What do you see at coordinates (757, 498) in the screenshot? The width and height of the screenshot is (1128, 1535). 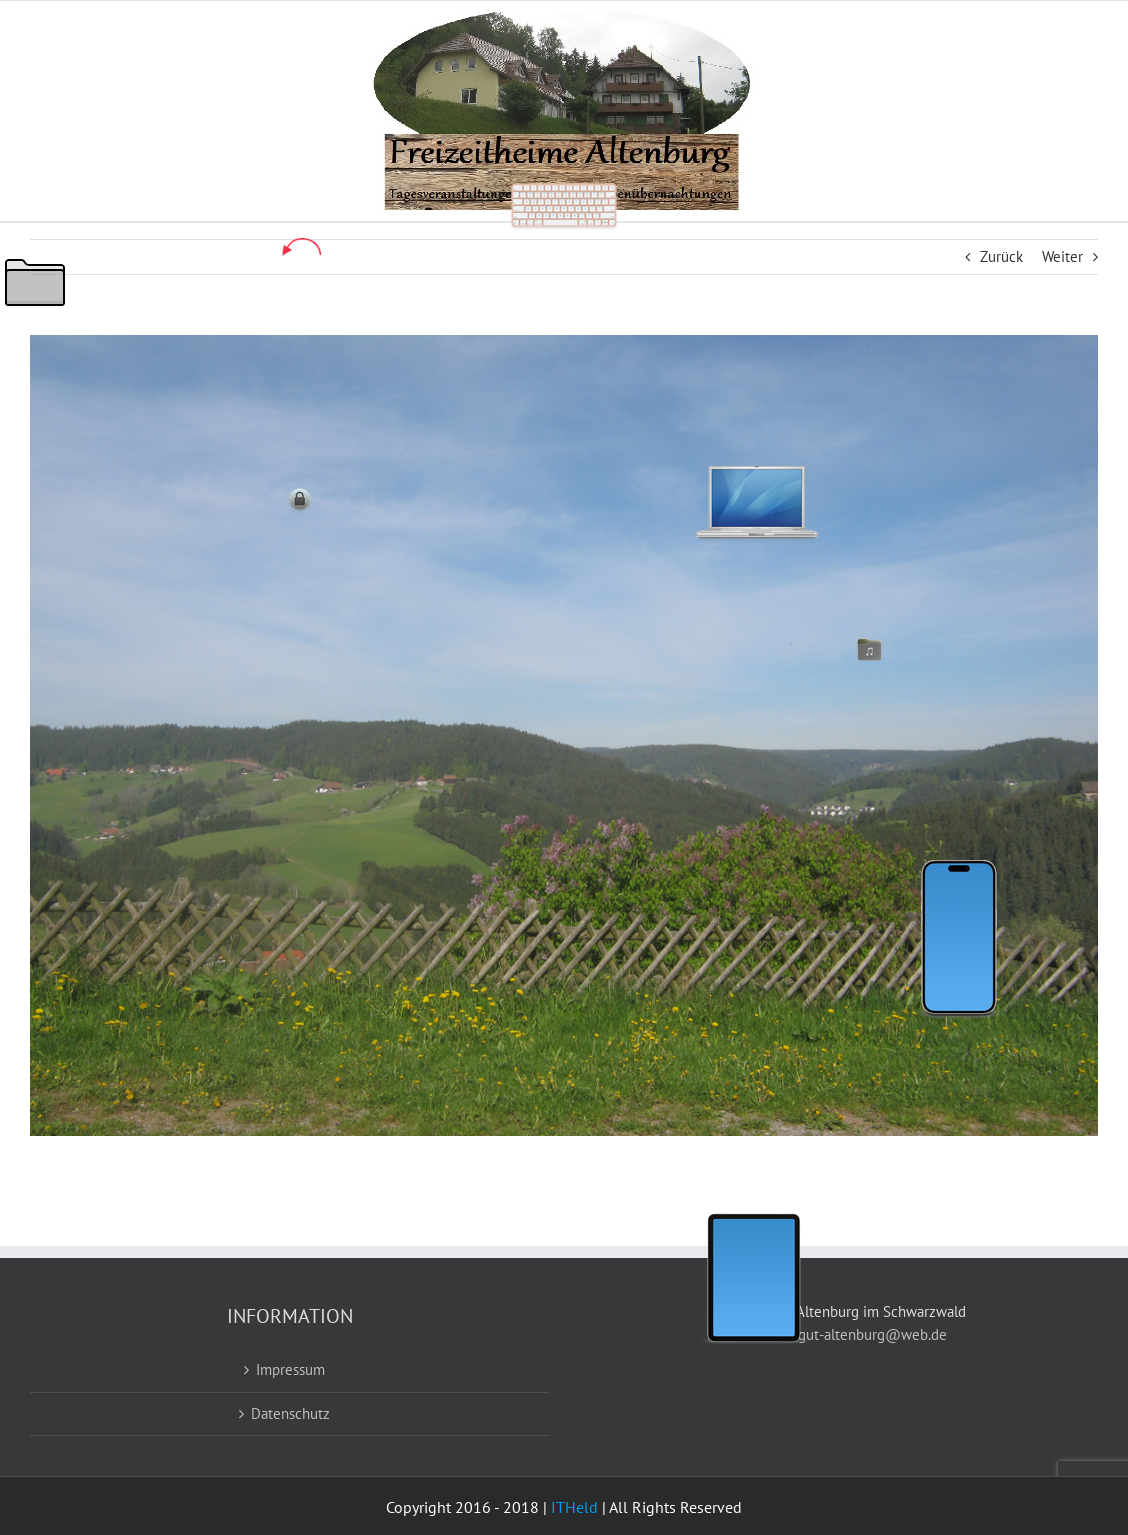 I see `represents a powerbook g4 laptop device` at bounding box center [757, 498].